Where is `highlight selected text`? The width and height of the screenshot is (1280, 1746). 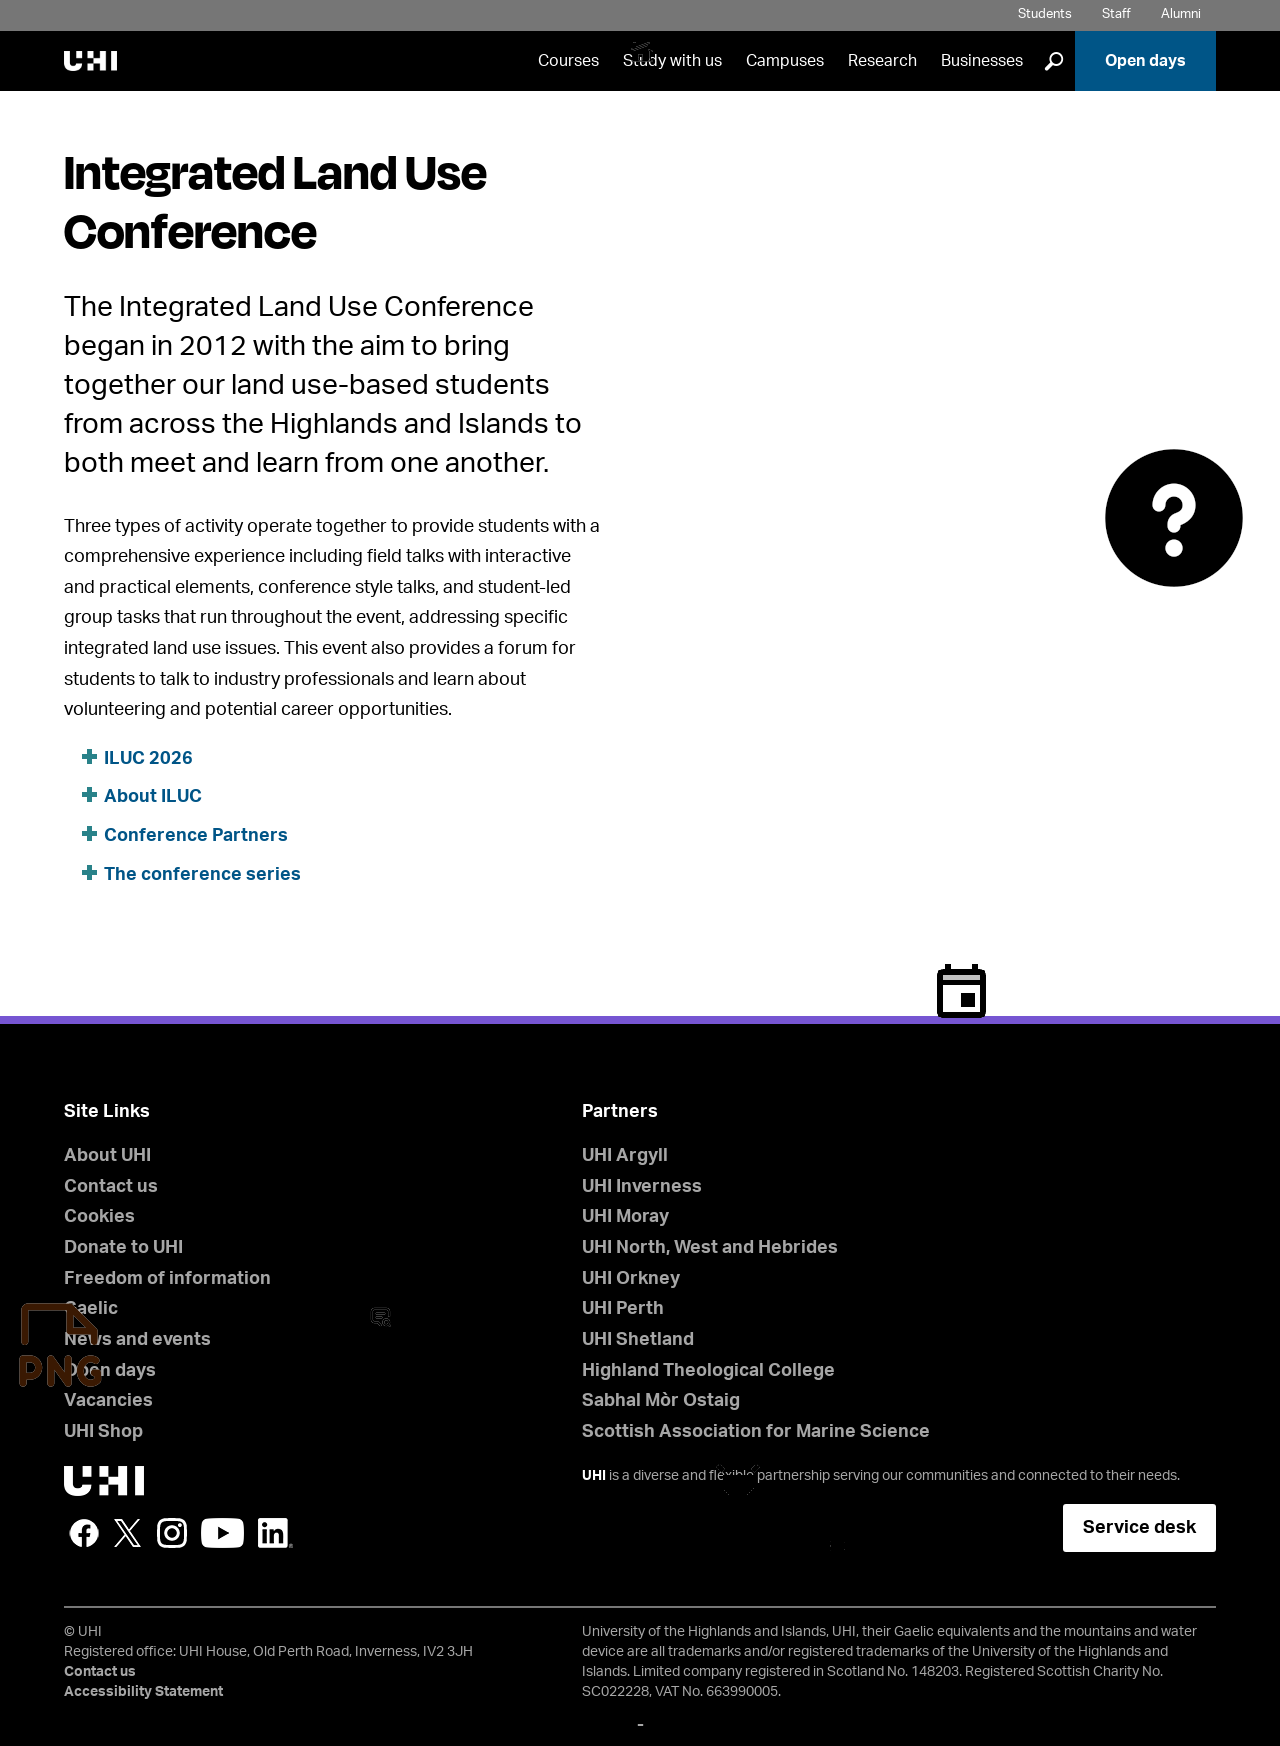 highlight selected text is located at coordinates (738, 1483).